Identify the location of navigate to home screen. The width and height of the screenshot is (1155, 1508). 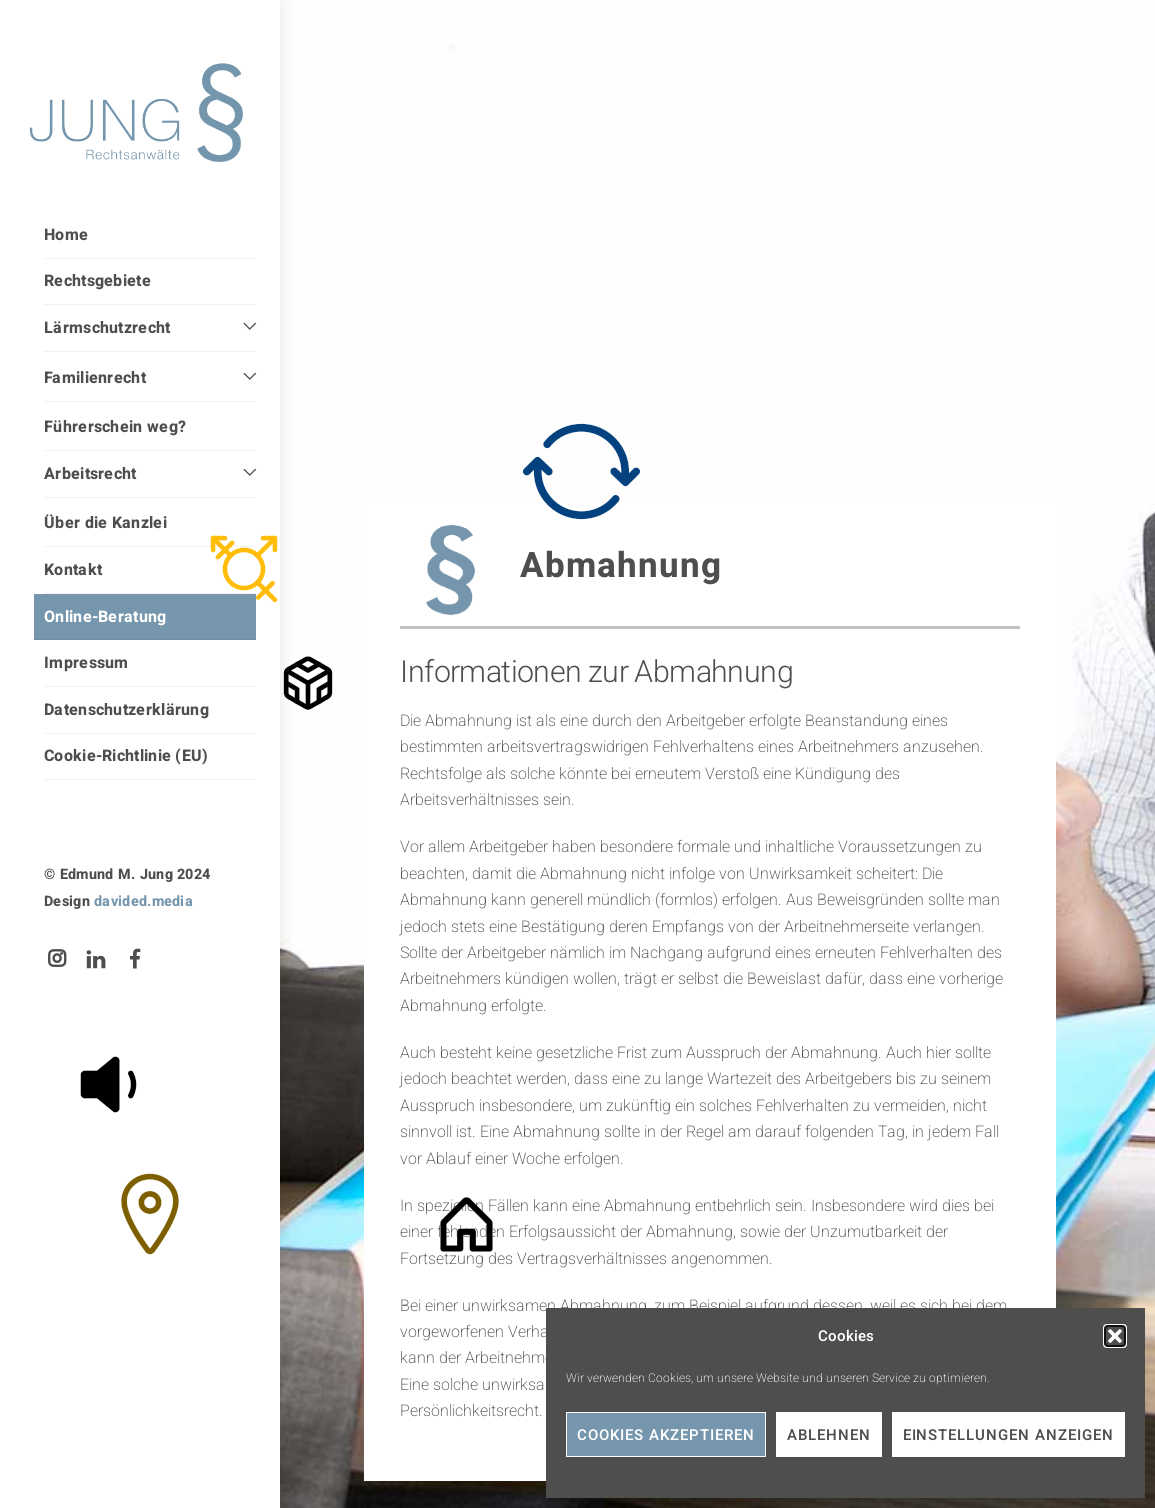
(466, 1225).